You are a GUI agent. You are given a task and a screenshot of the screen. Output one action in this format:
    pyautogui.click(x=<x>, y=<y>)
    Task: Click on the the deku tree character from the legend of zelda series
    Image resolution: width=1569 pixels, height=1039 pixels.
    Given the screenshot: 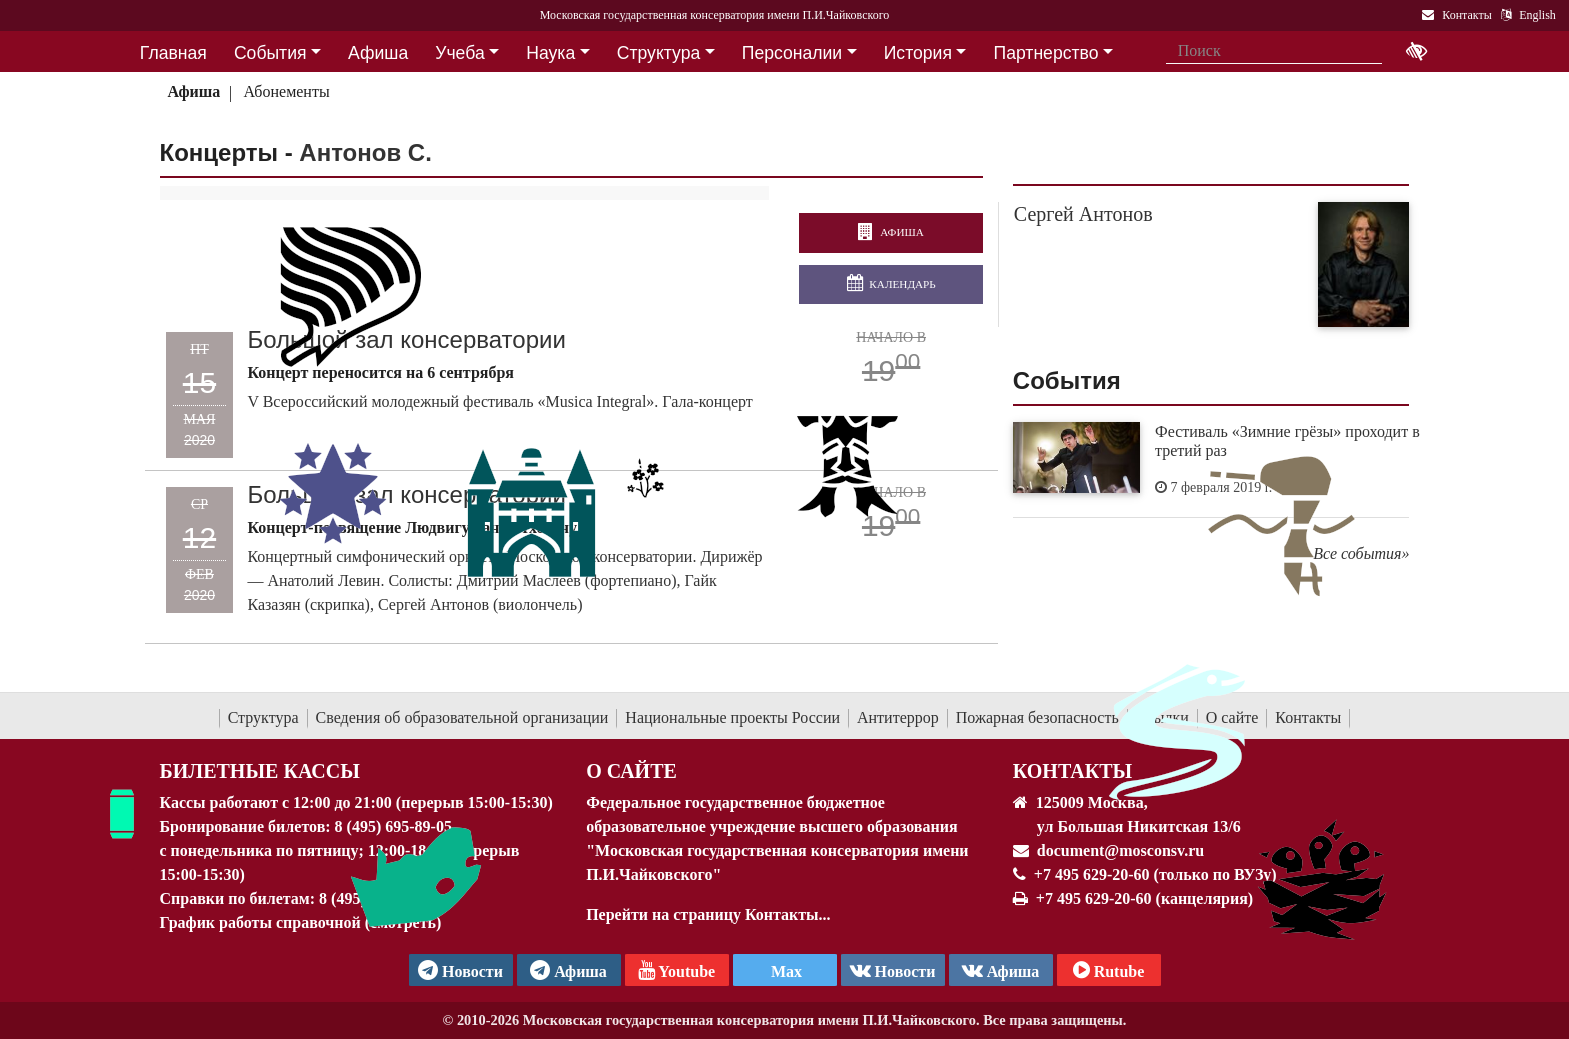 What is the action you would take?
    pyautogui.click(x=847, y=466)
    